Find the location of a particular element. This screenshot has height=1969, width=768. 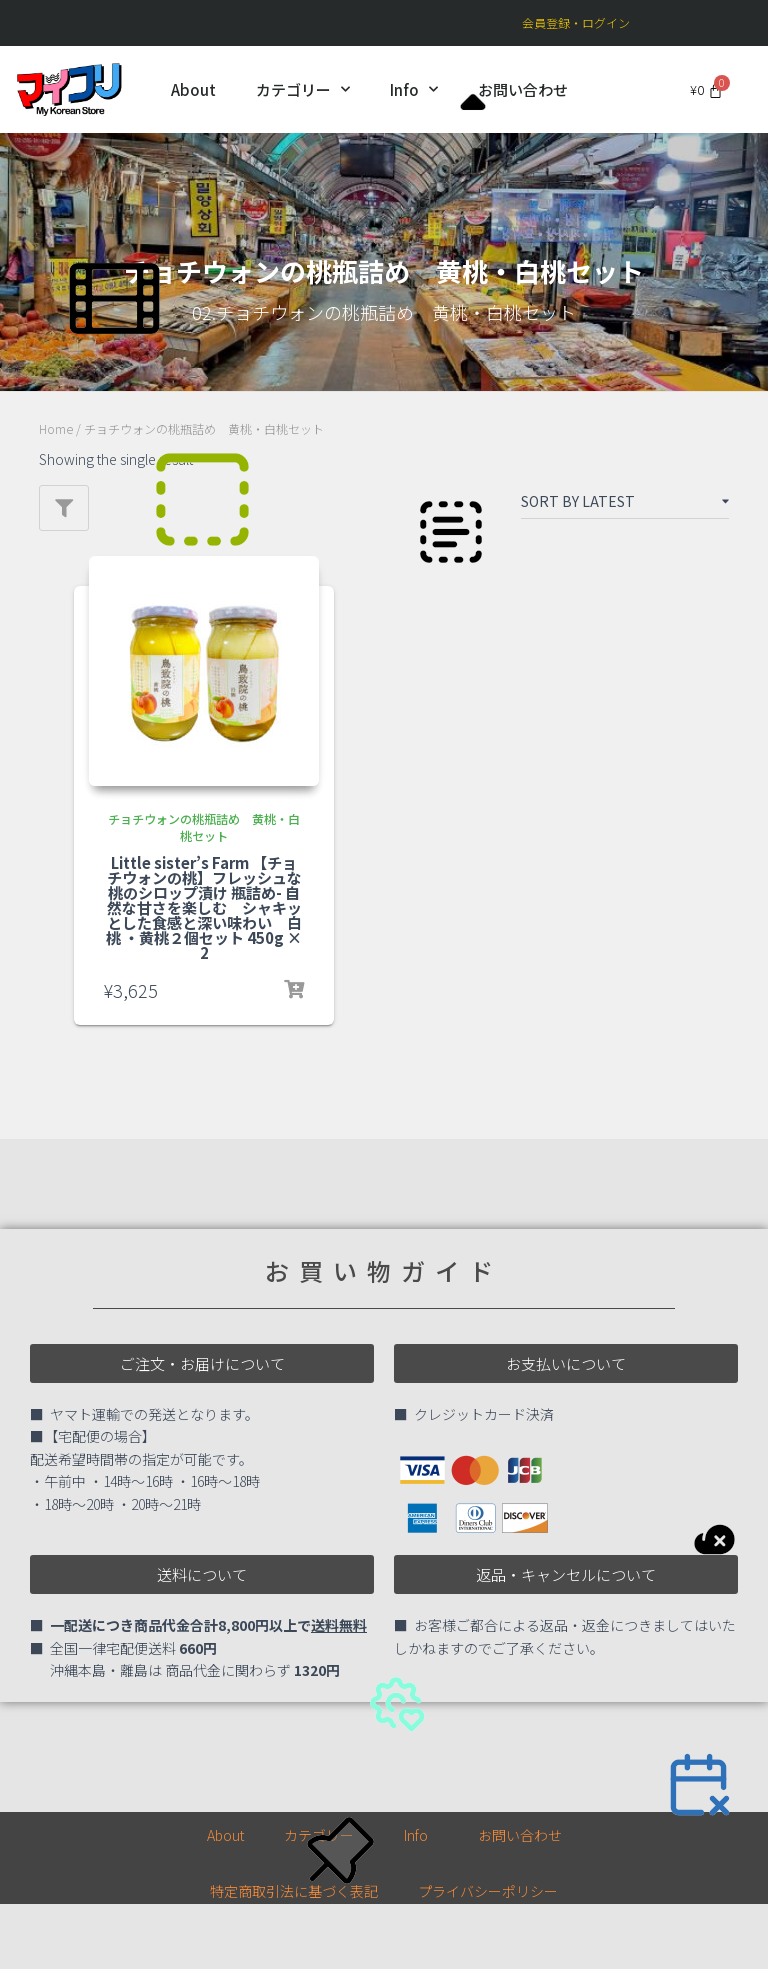

disconnect from cloud storage is located at coordinates (714, 1539).